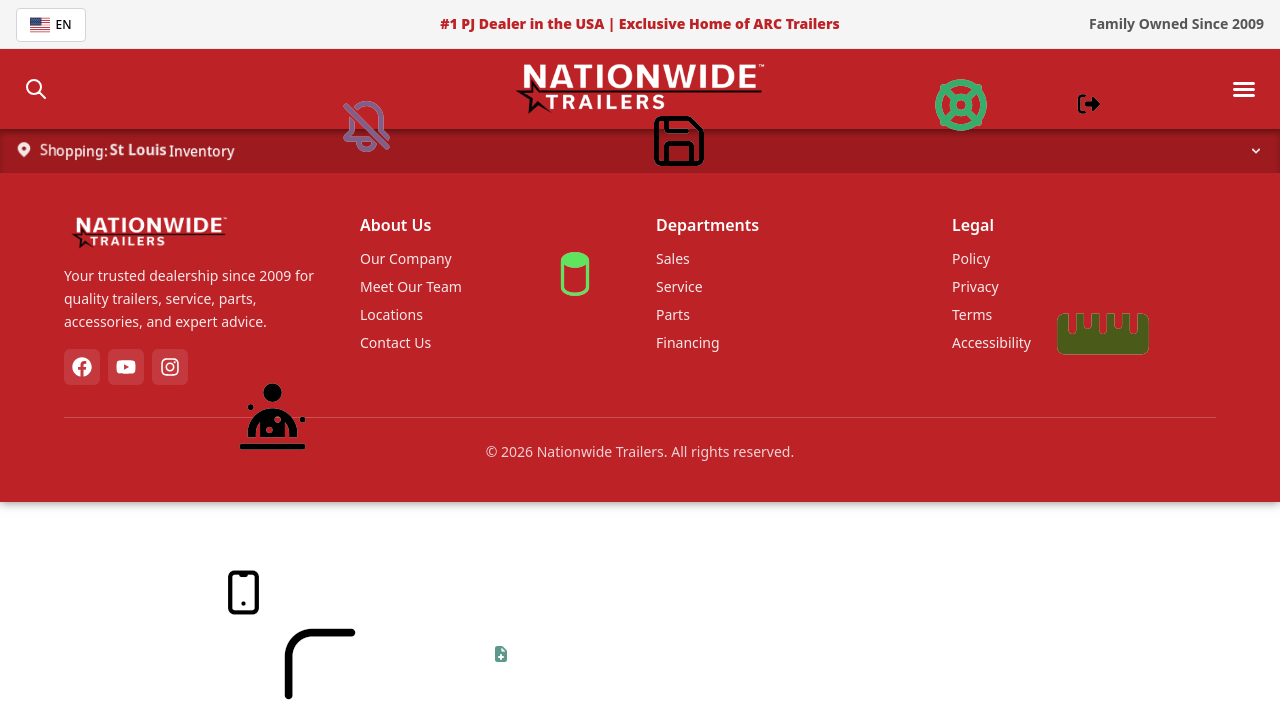 The image size is (1280, 720). Describe the element at coordinates (243, 592) in the screenshot. I see `switch to mobile view` at that location.